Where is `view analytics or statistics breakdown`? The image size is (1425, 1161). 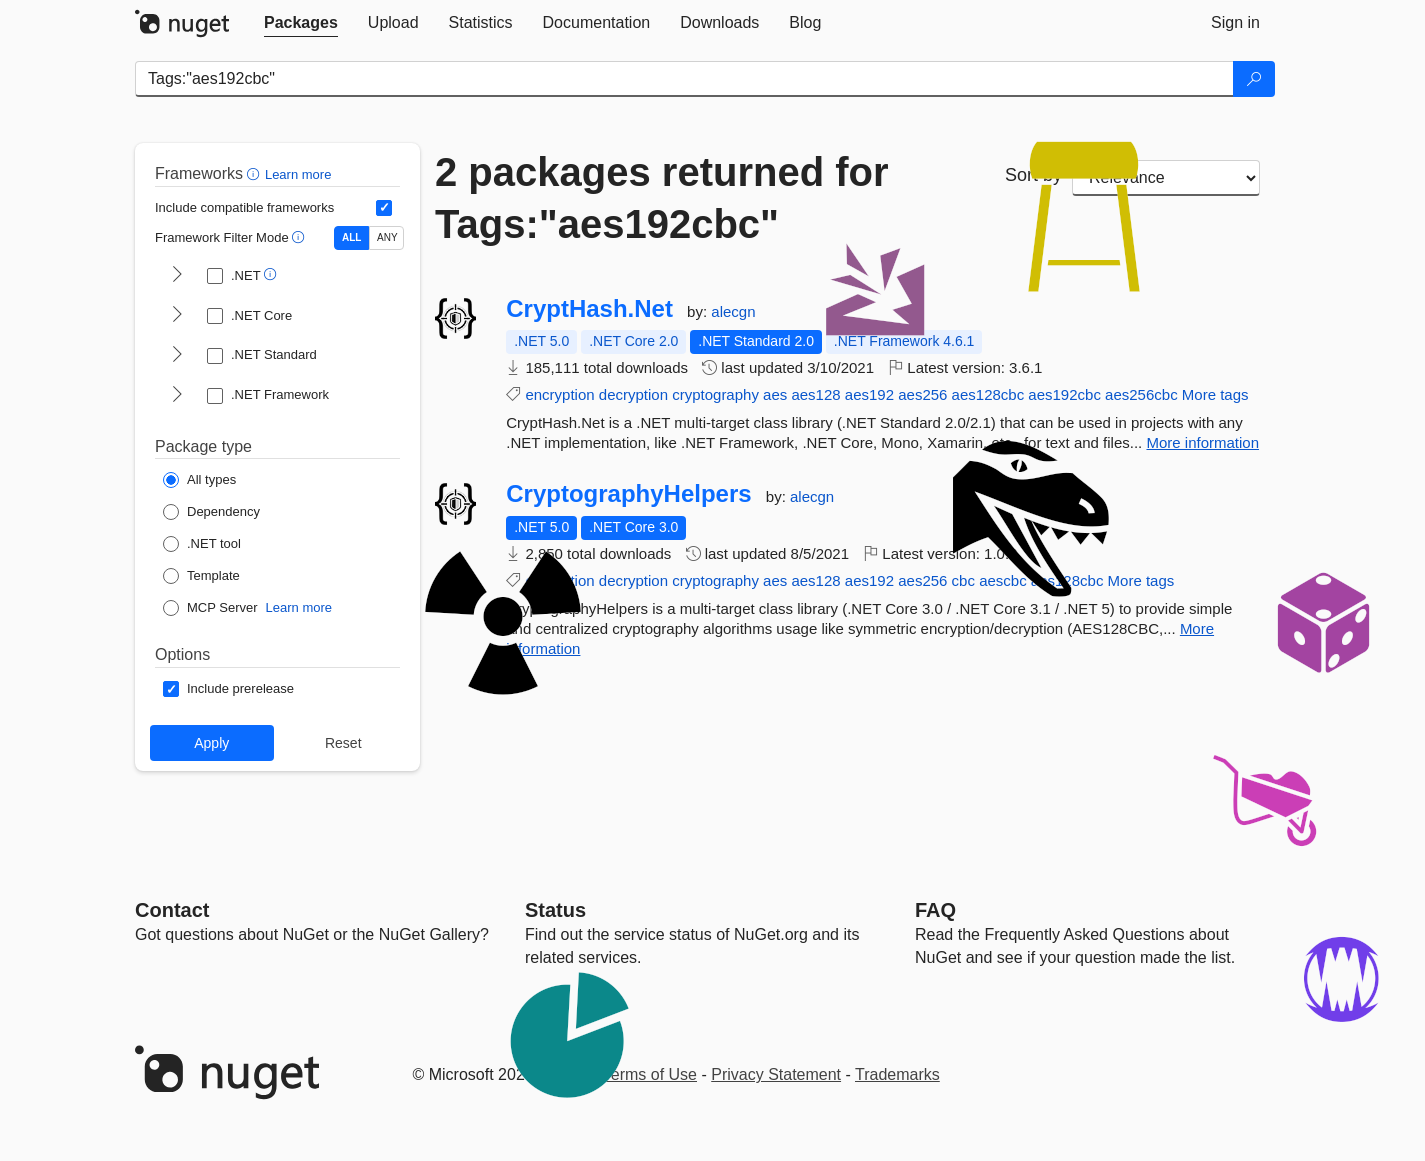 view analytics or statistics breakdown is located at coordinates (570, 1035).